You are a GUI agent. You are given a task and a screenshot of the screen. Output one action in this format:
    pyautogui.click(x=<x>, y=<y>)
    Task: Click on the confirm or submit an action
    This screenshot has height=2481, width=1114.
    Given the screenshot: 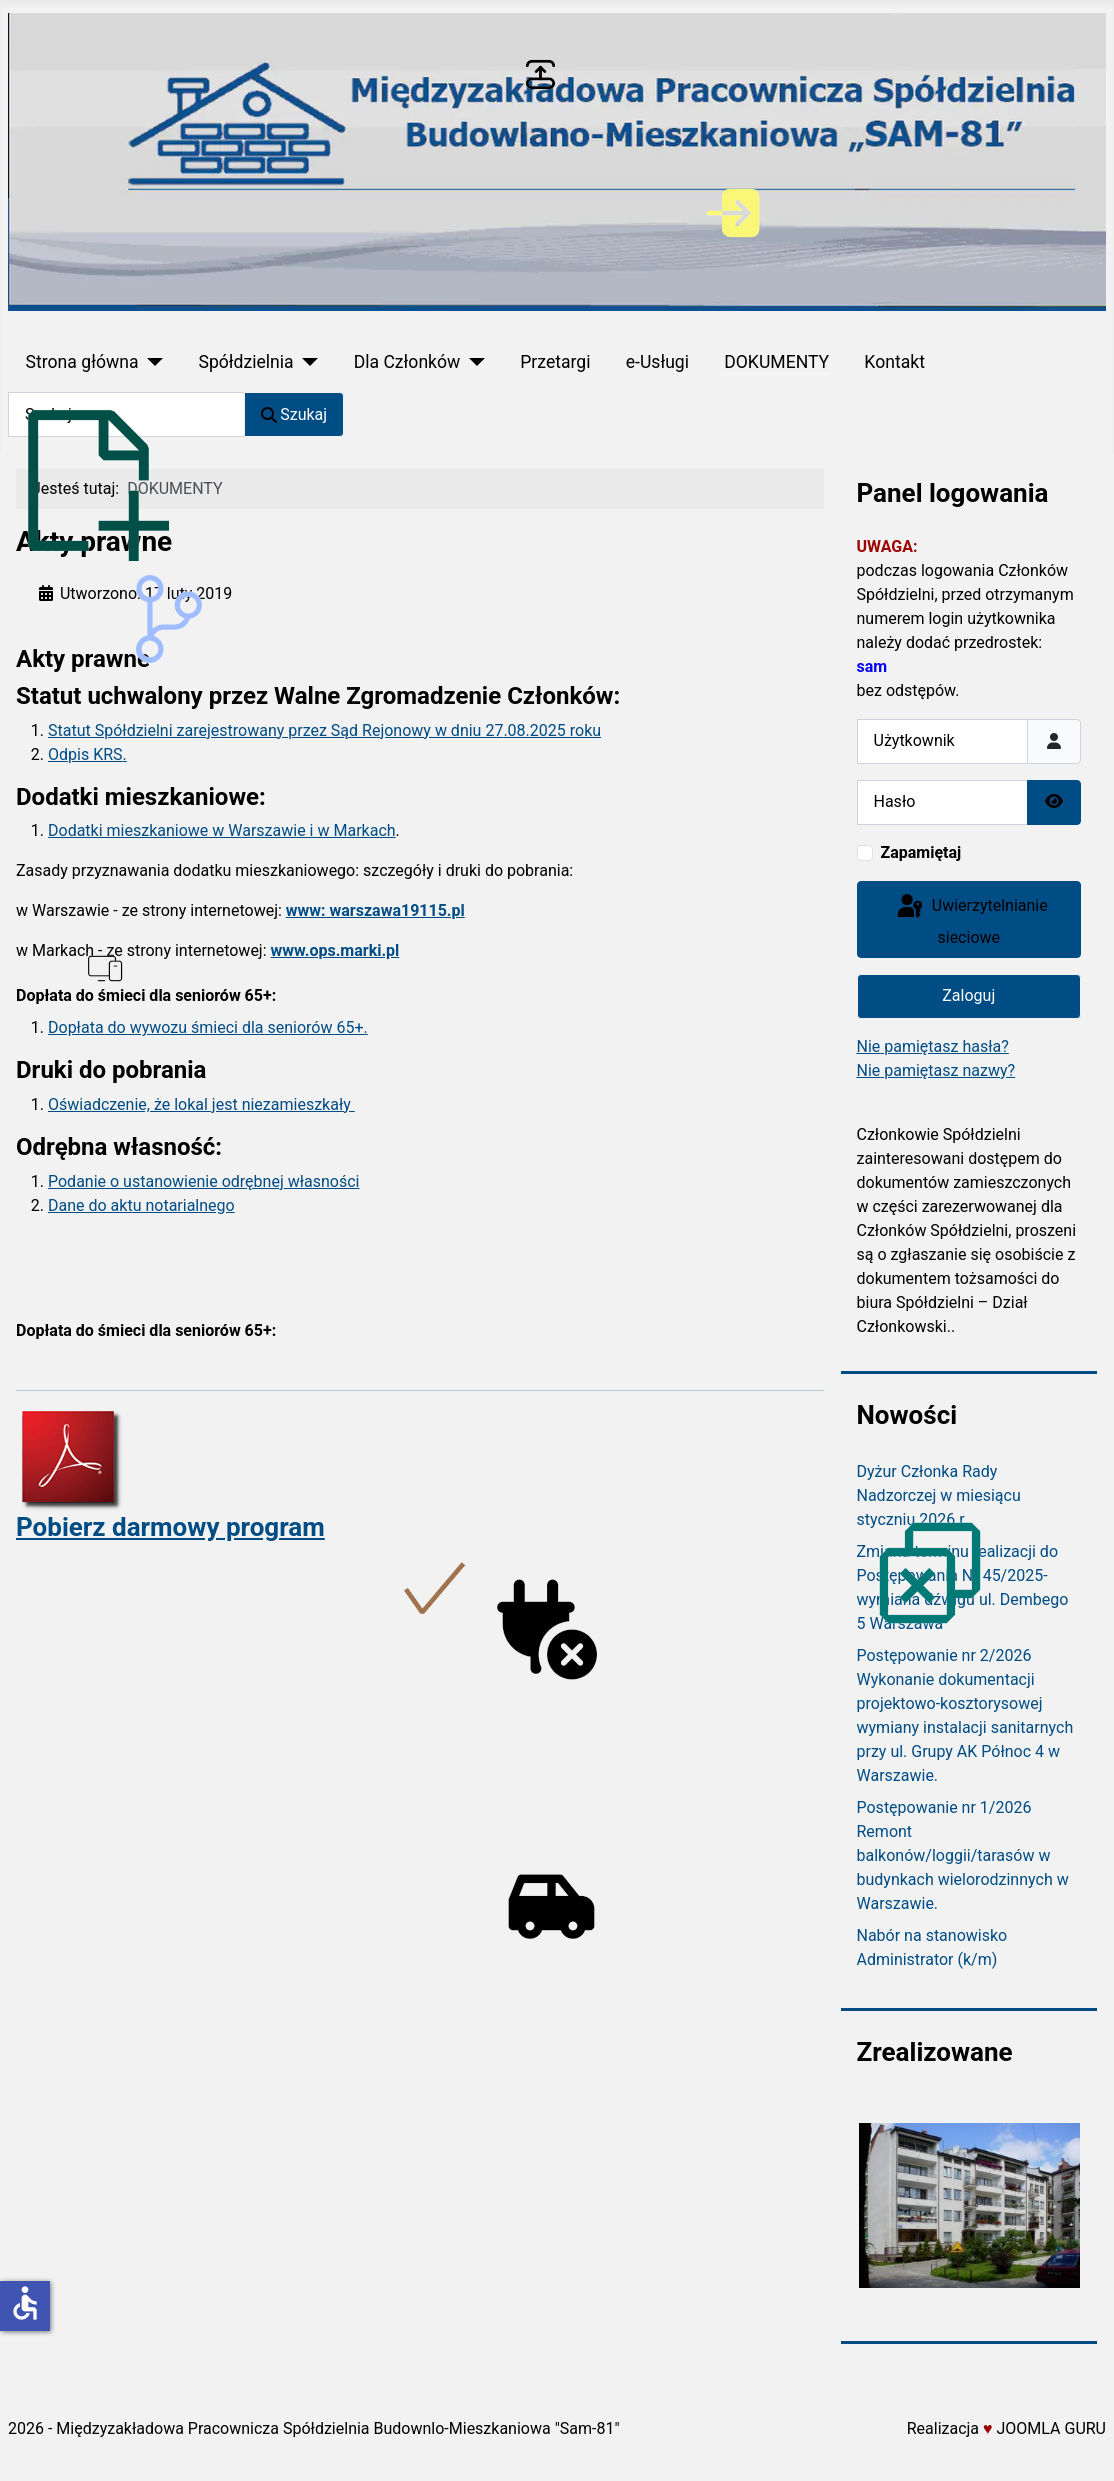 What is the action you would take?
    pyautogui.click(x=434, y=1588)
    